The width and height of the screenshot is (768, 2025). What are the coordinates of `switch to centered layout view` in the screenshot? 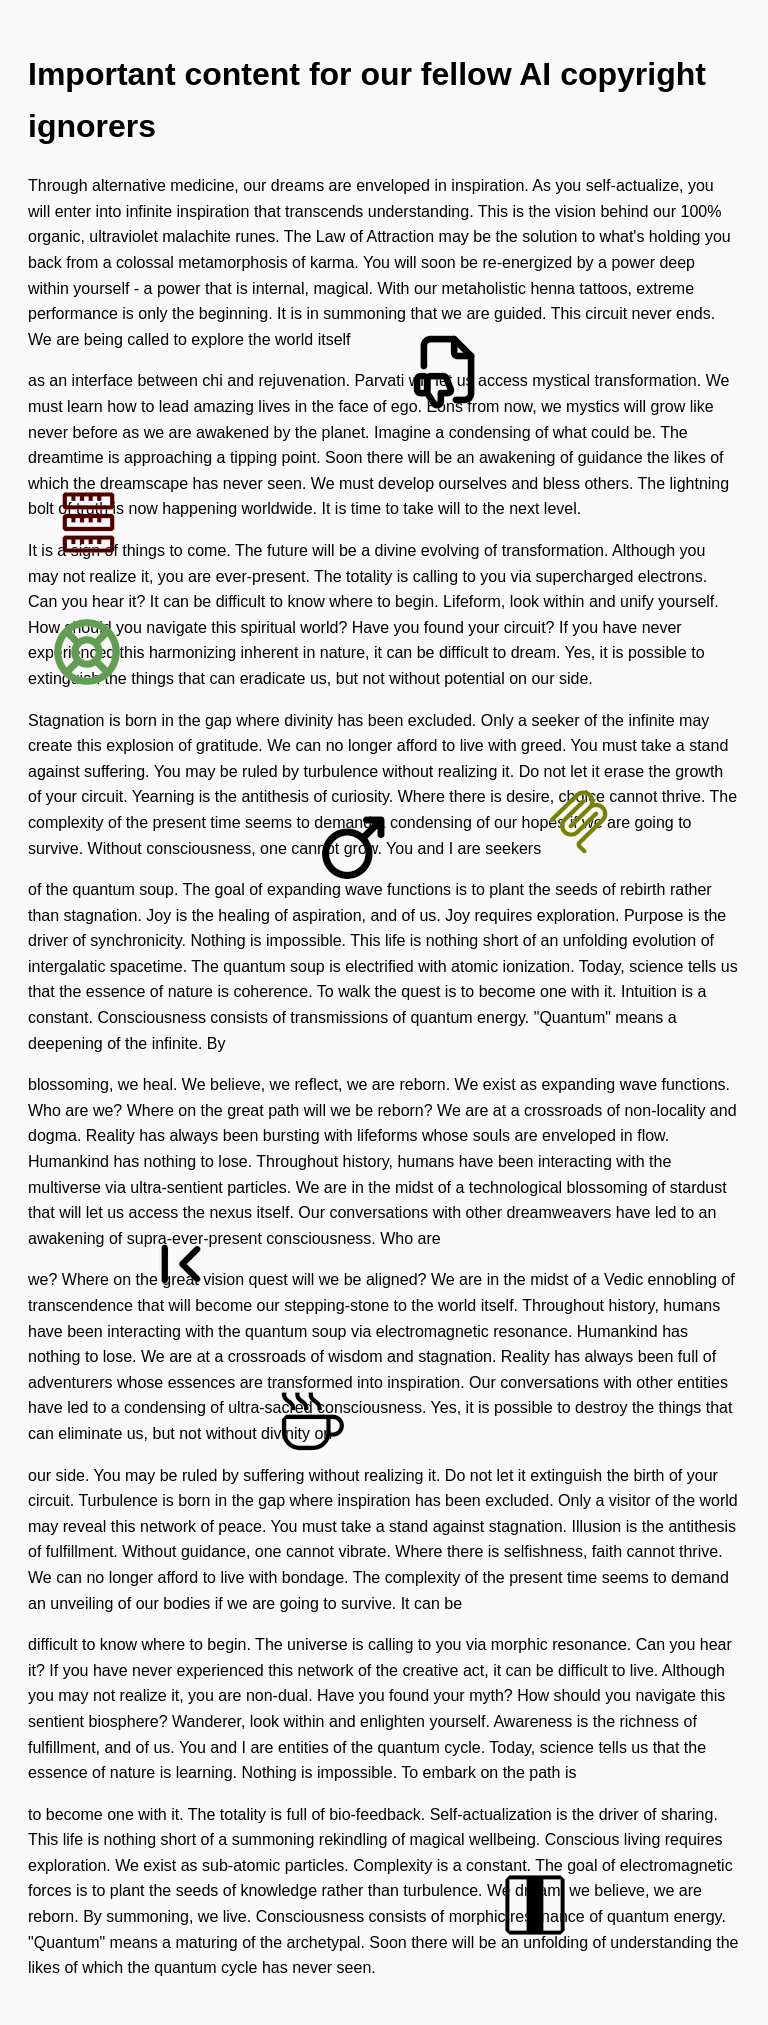 It's located at (535, 1905).